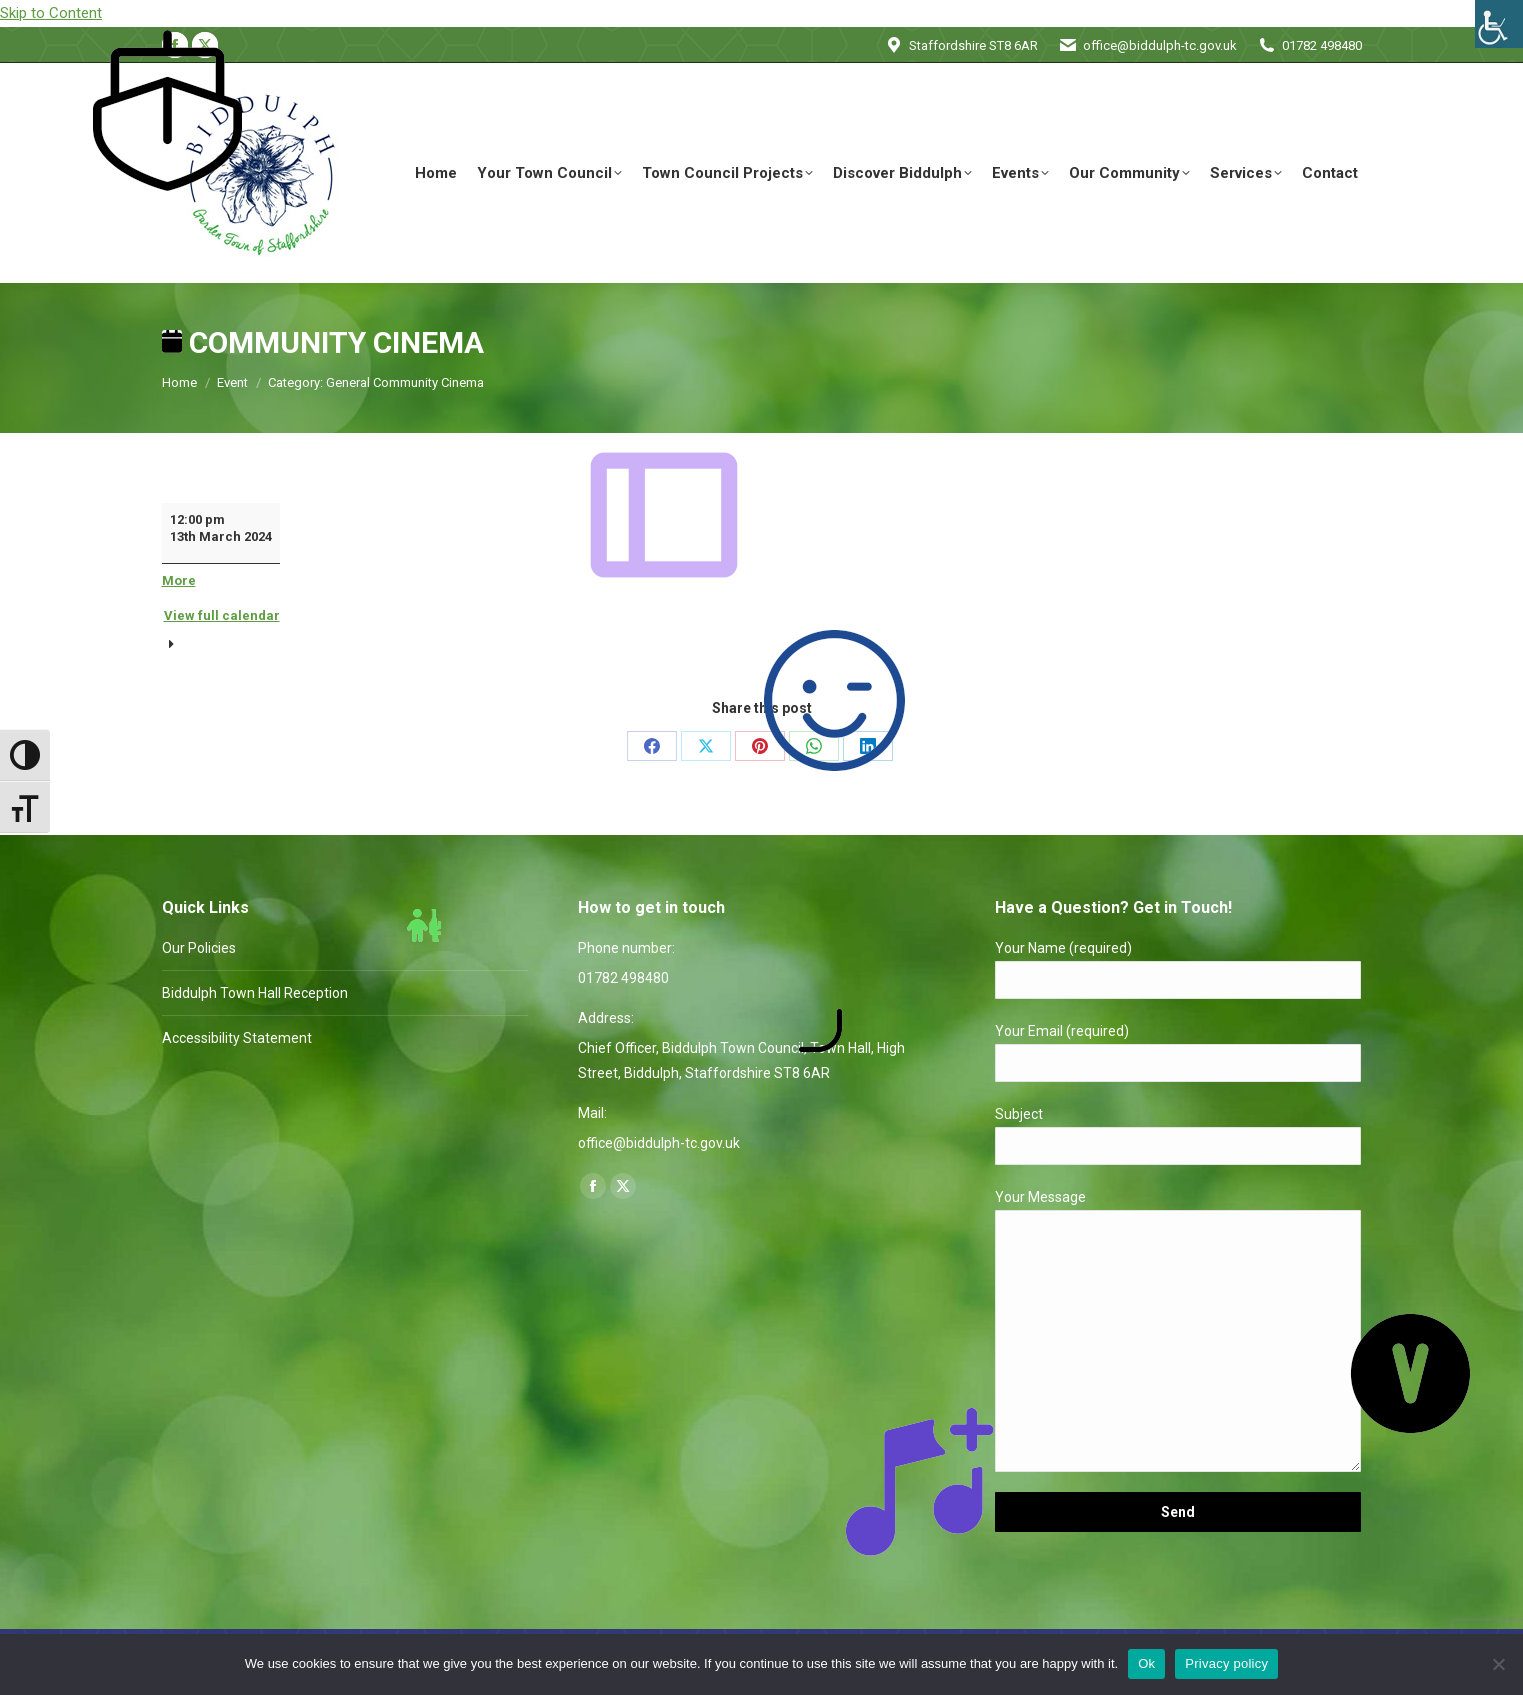  What do you see at coordinates (834, 700) in the screenshot?
I see `insert a winking emoji into your message` at bounding box center [834, 700].